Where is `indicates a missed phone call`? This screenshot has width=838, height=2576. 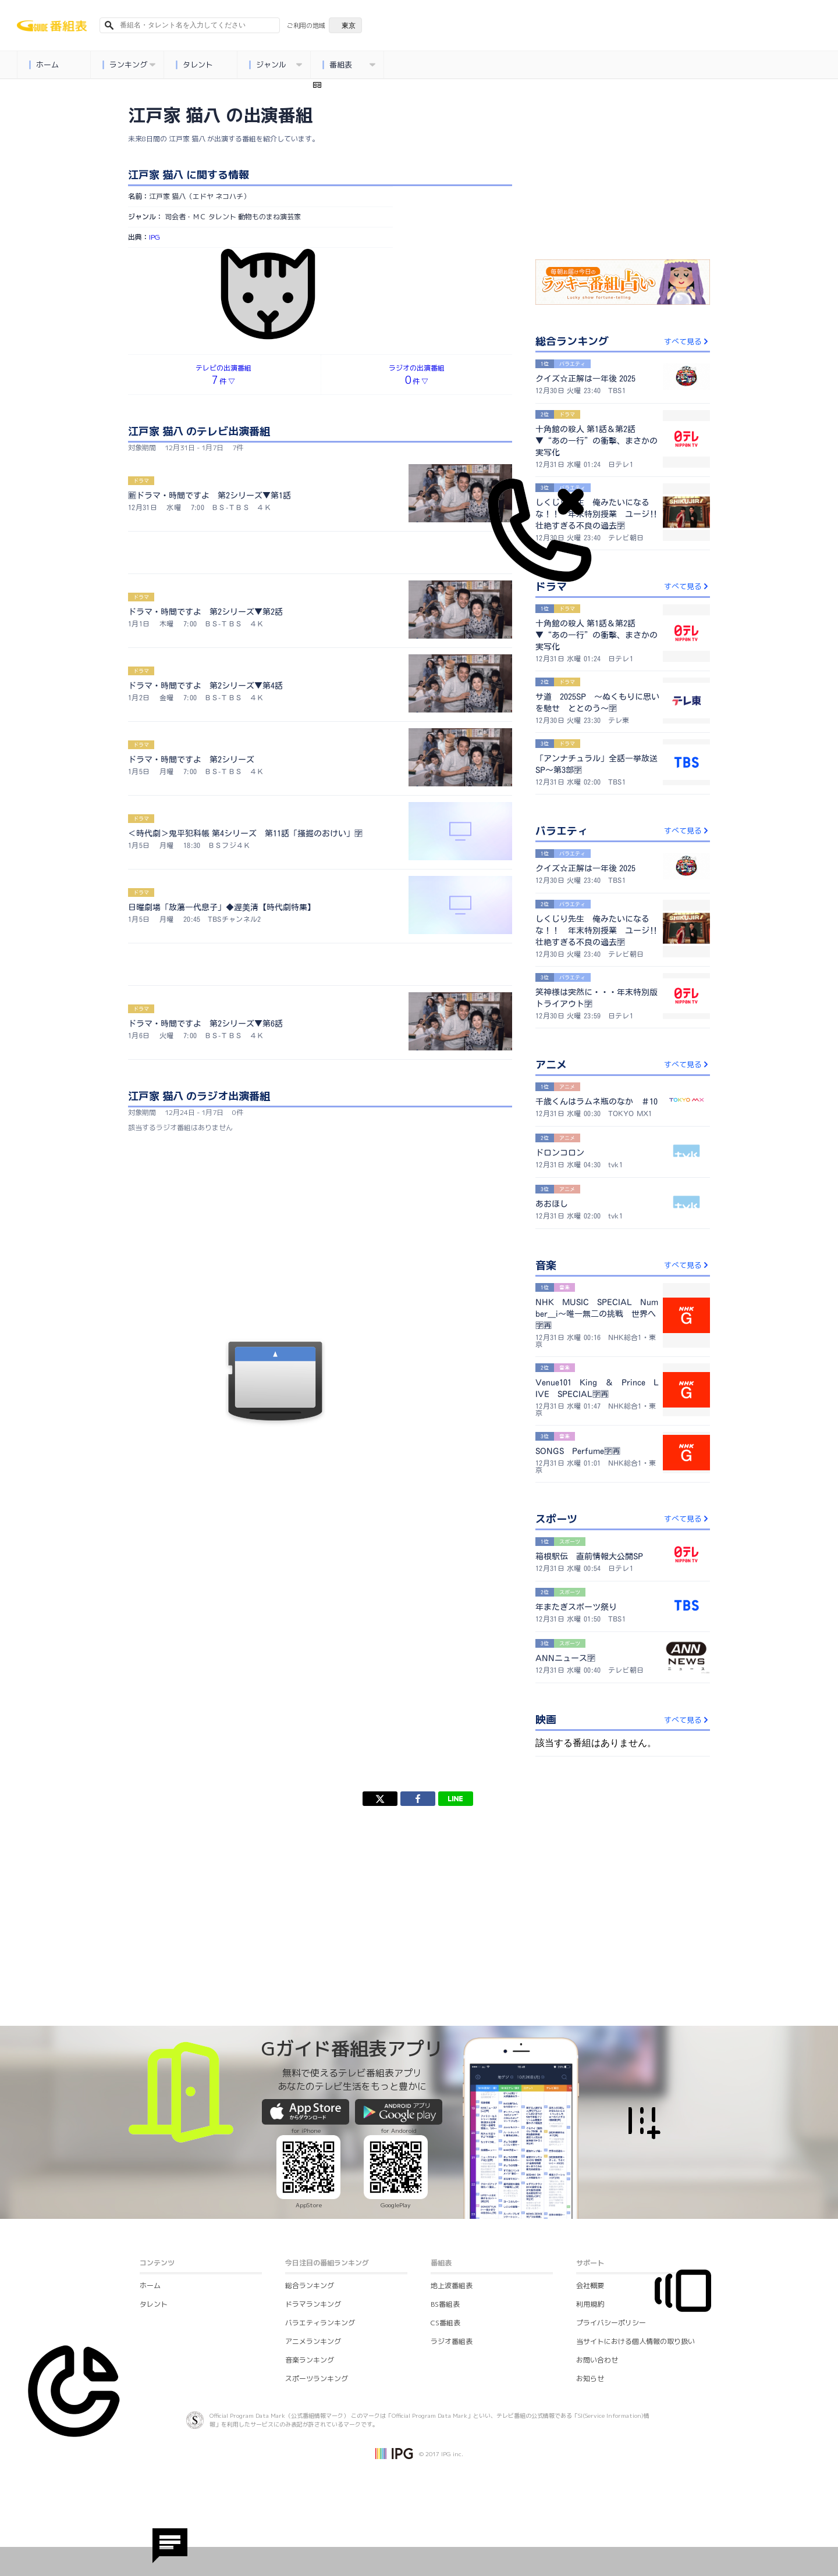 indicates a missed phone call is located at coordinates (539, 530).